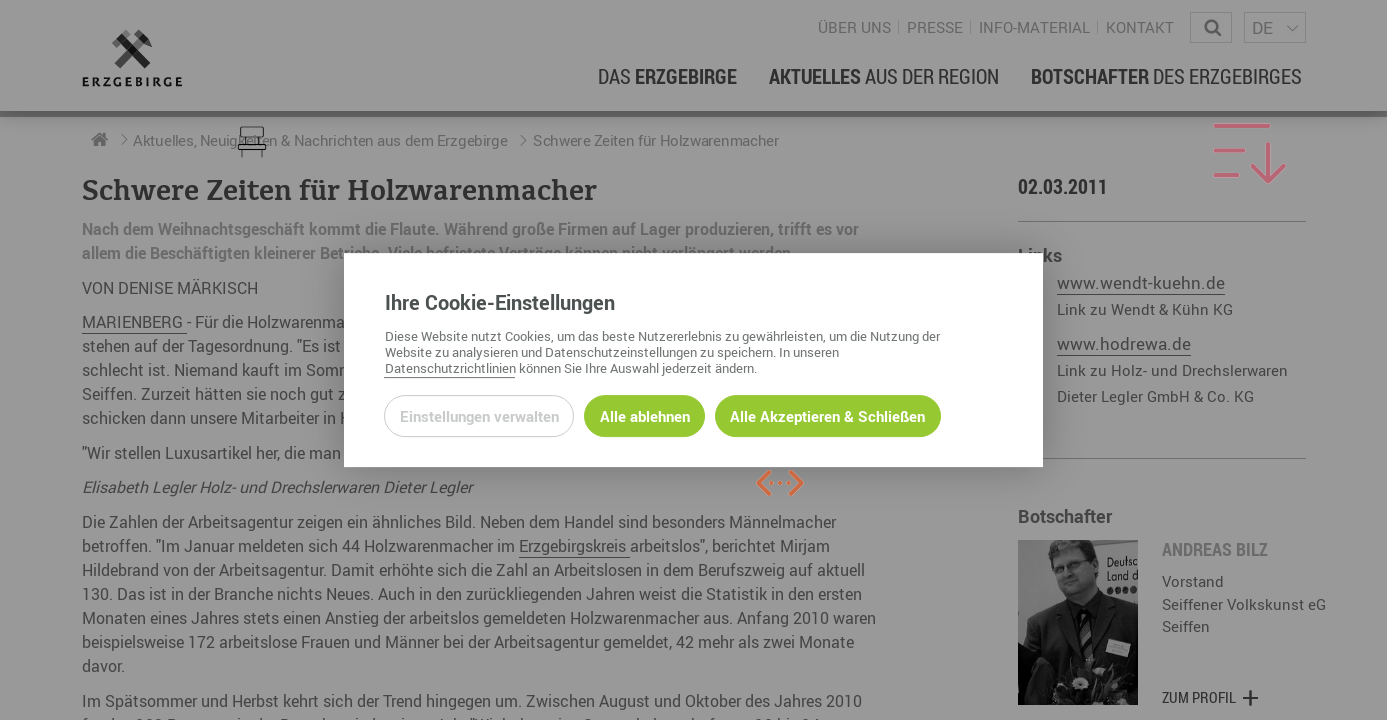 The width and height of the screenshot is (1387, 720). Describe the element at coordinates (780, 483) in the screenshot. I see `expand or collapse content horizontally` at that location.